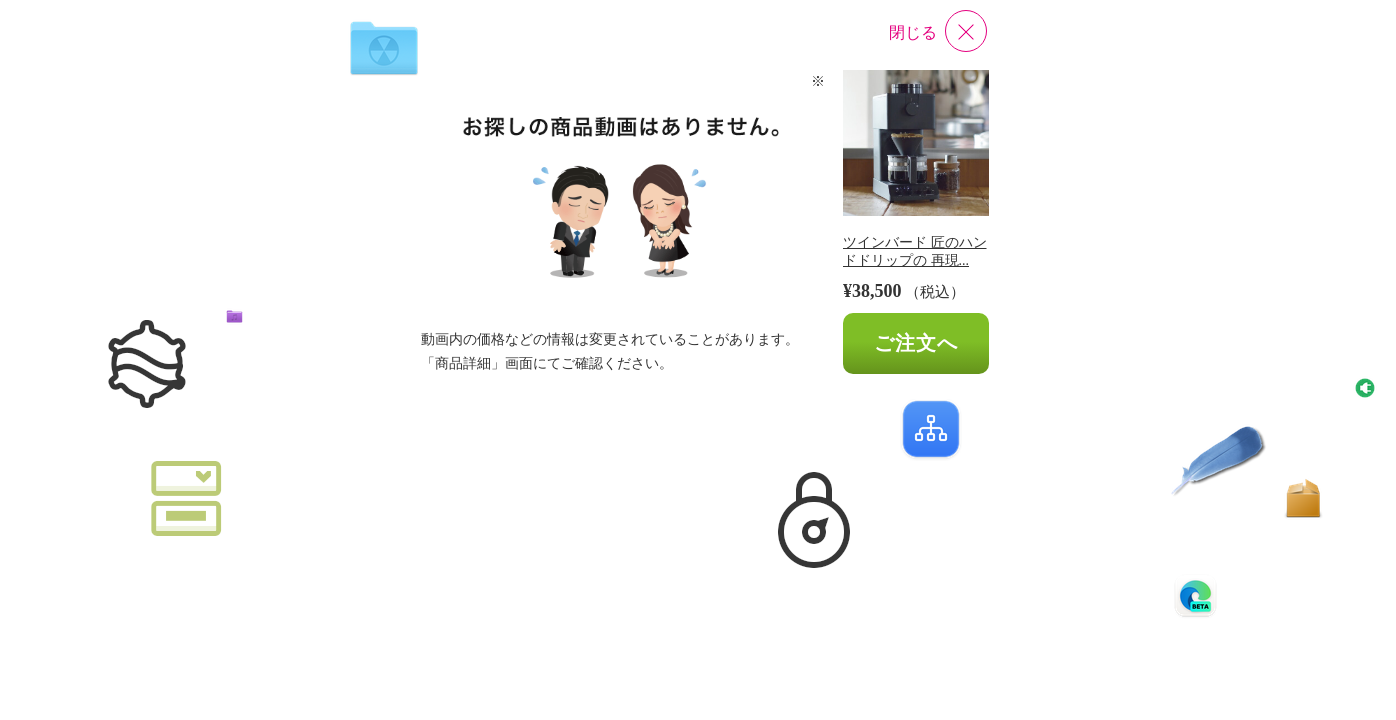 The height and width of the screenshot is (720, 1396). What do you see at coordinates (234, 316) in the screenshot?
I see `open your music folder` at bounding box center [234, 316].